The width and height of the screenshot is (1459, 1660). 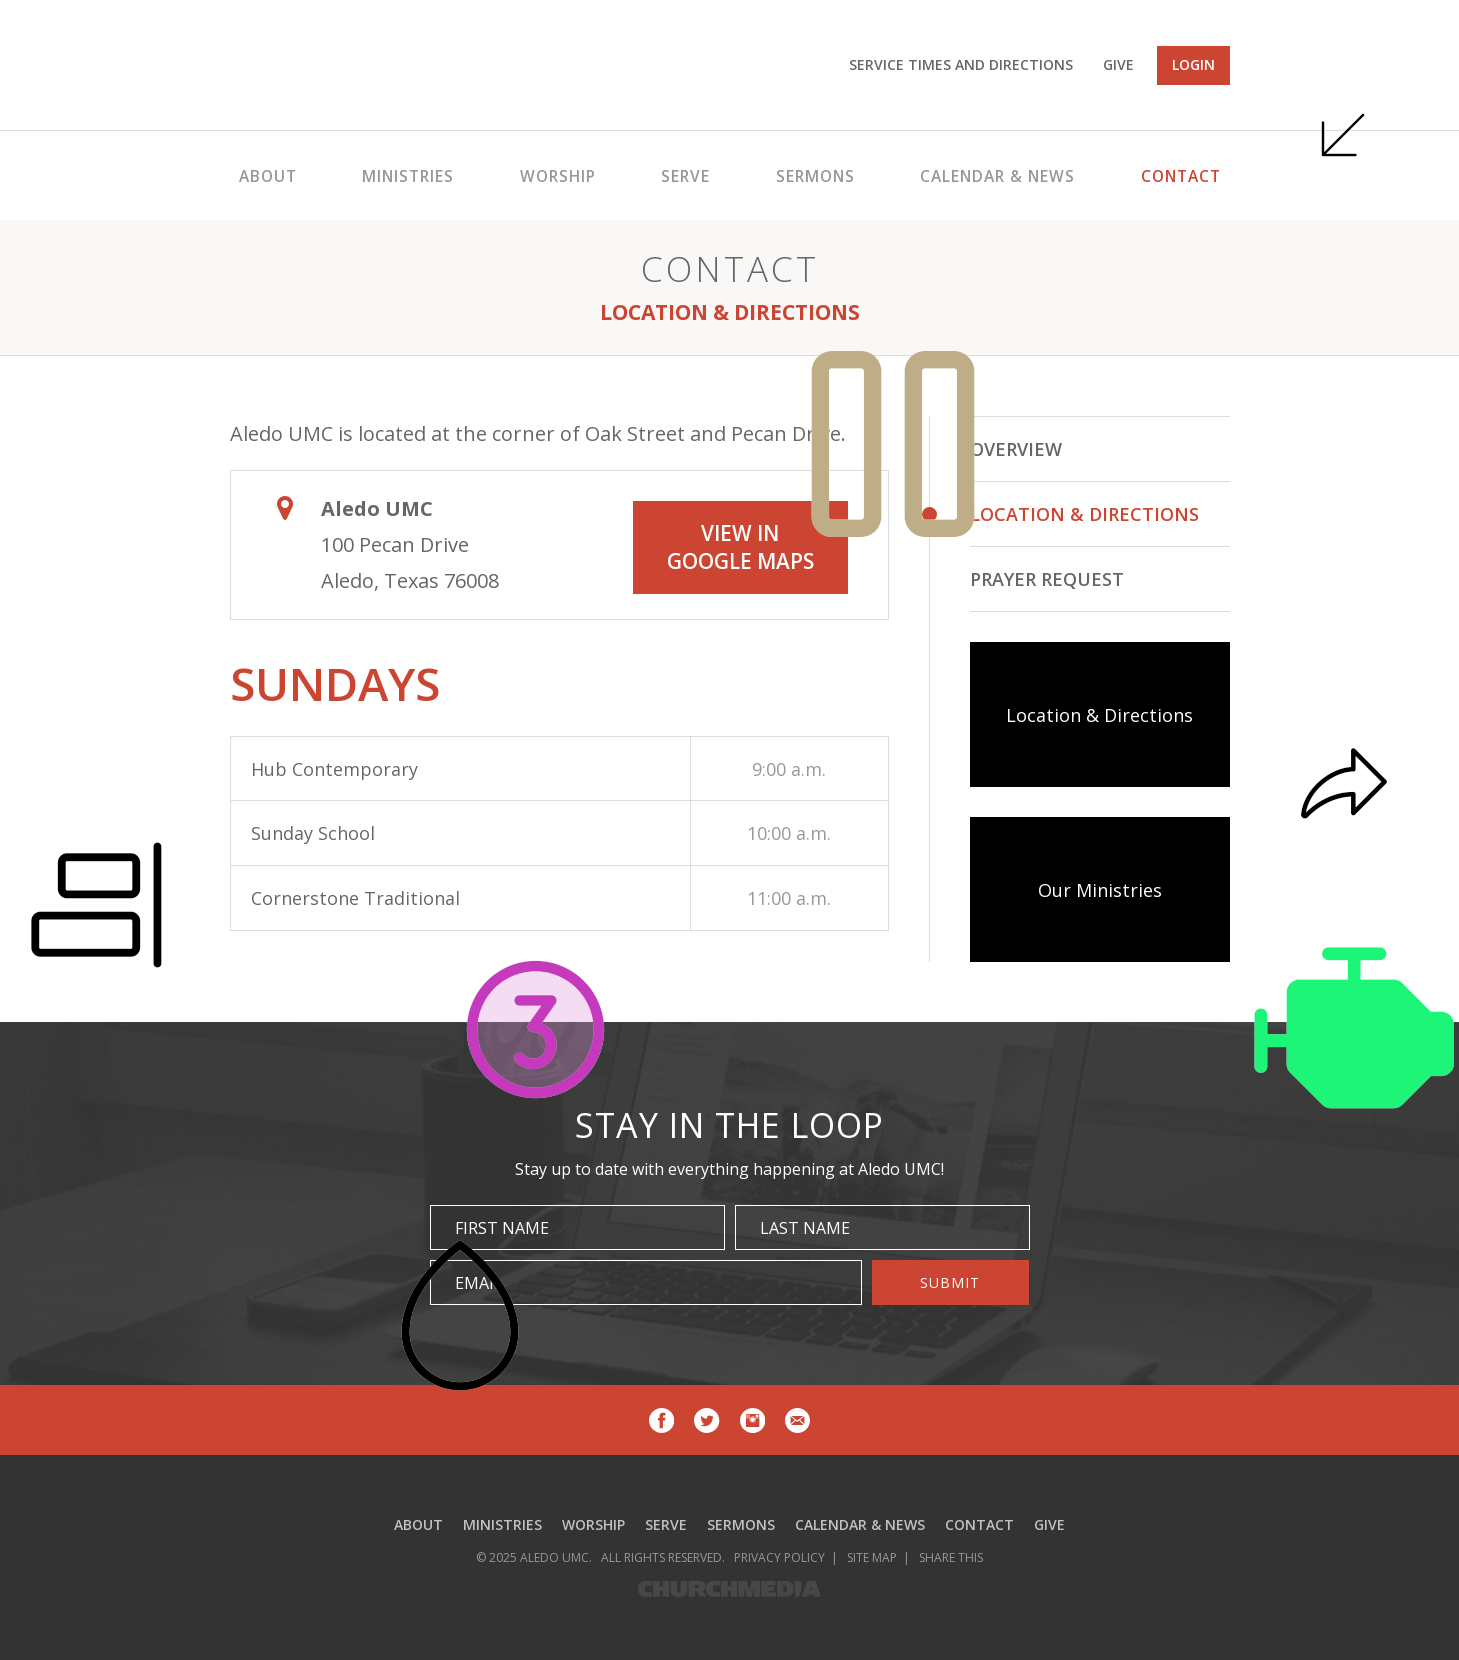 What do you see at coordinates (1343, 135) in the screenshot?
I see `navigate to the bottom-left corner` at bounding box center [1343, 135].